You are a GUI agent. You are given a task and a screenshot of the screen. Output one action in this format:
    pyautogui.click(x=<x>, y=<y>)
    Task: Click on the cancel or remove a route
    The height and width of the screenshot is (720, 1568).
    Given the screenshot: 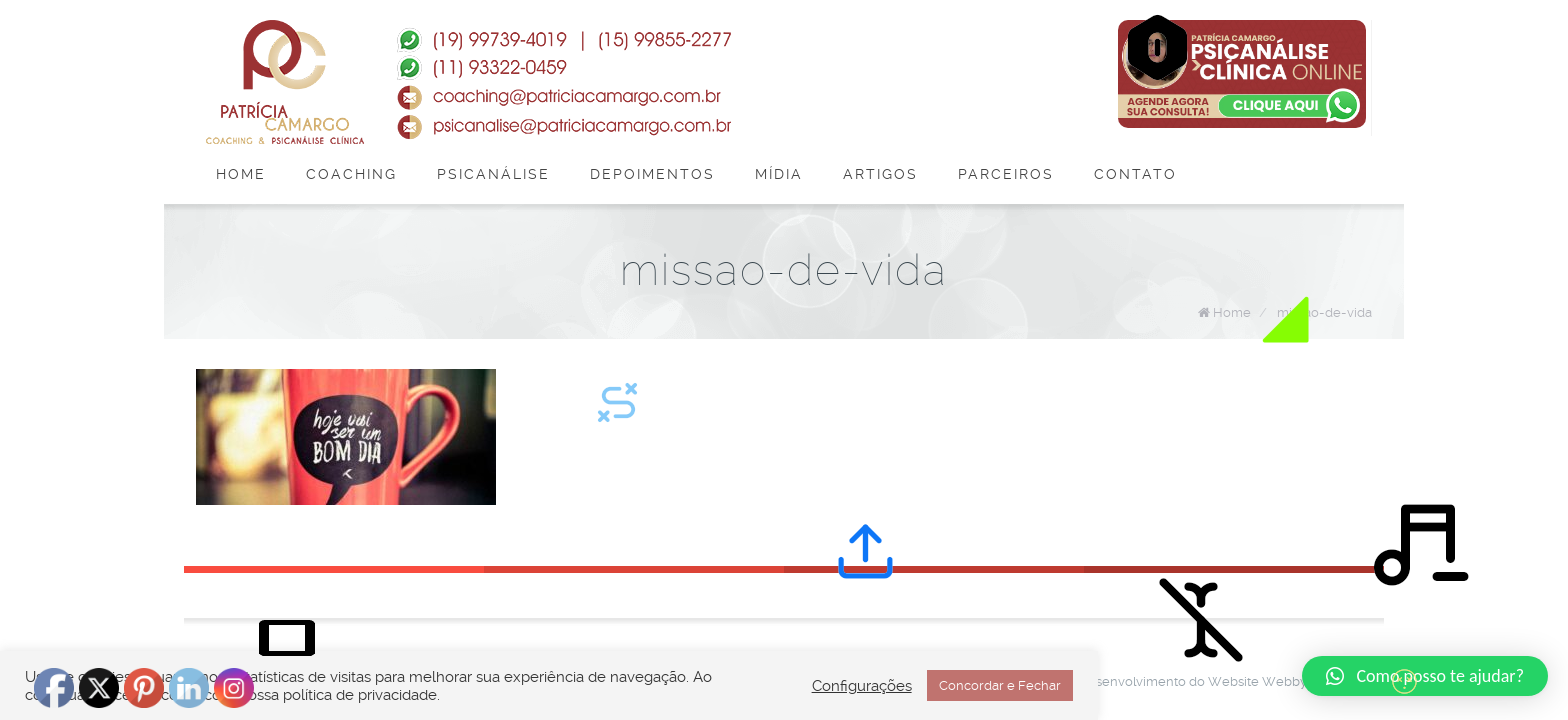 What is the action you would take?
    pyautogui.click(x=617, y=402)
    